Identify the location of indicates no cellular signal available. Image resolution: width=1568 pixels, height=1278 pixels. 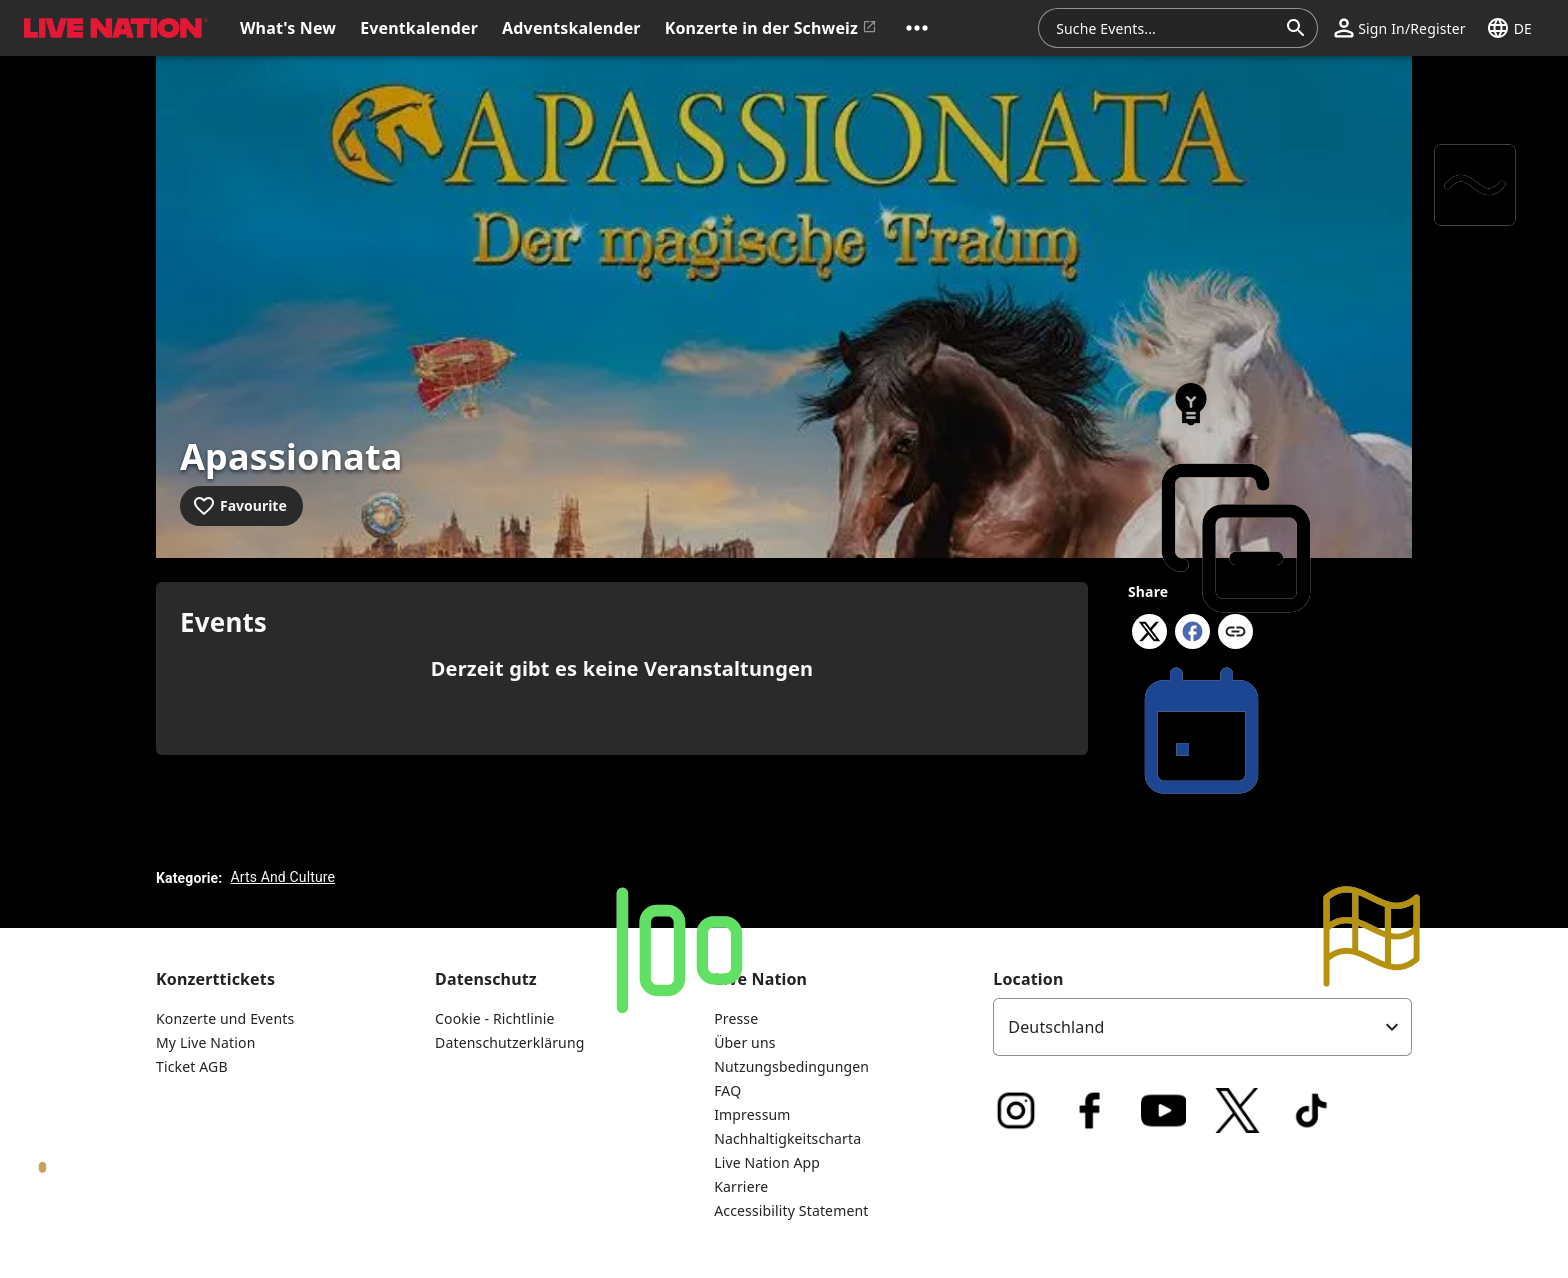
(83, 1136).